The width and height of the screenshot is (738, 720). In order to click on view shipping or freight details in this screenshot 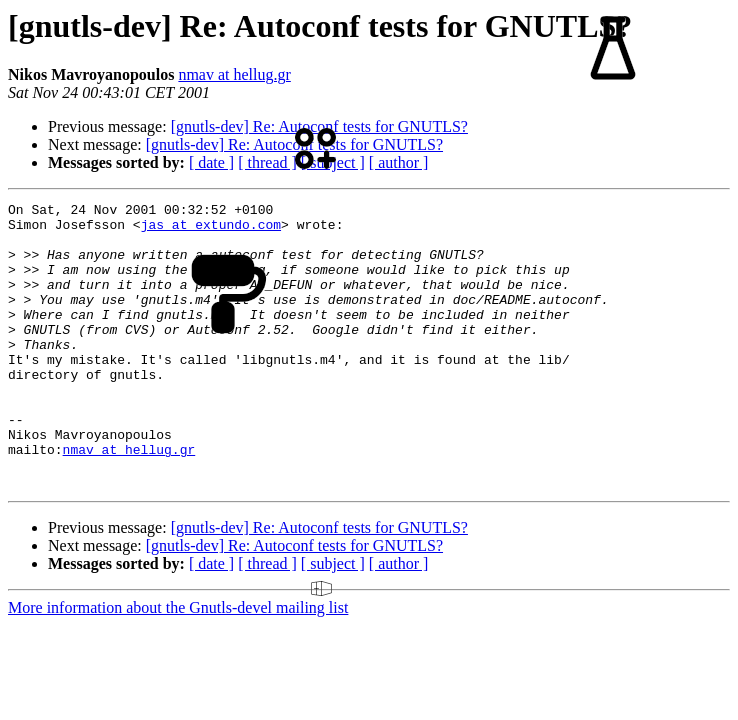, I will do `click(321, 588)`.